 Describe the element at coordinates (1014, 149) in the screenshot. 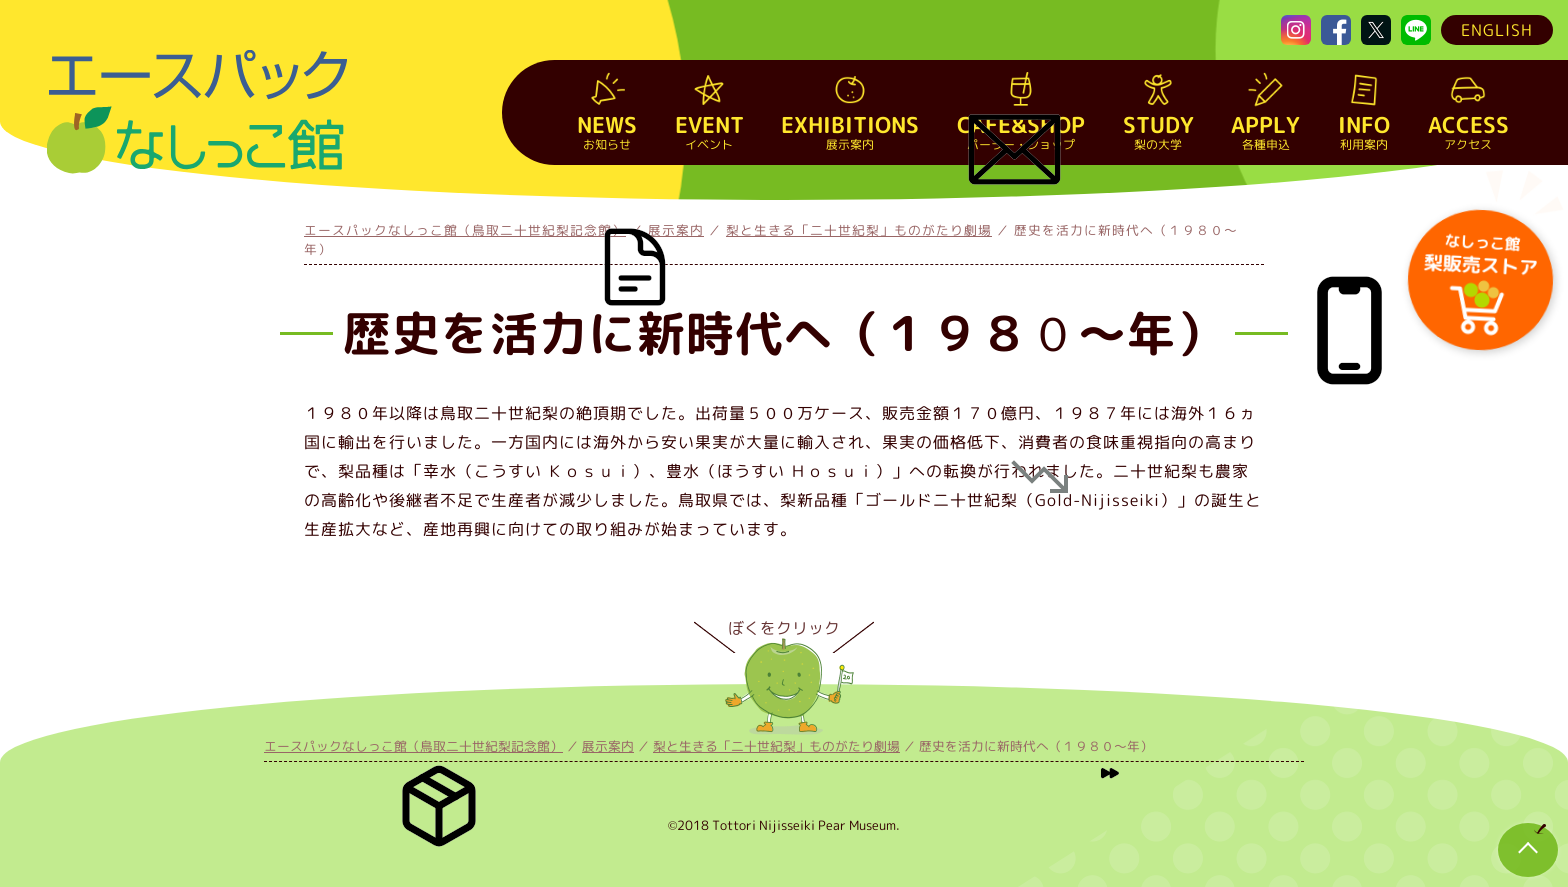

I see `open your inbox` at that location.